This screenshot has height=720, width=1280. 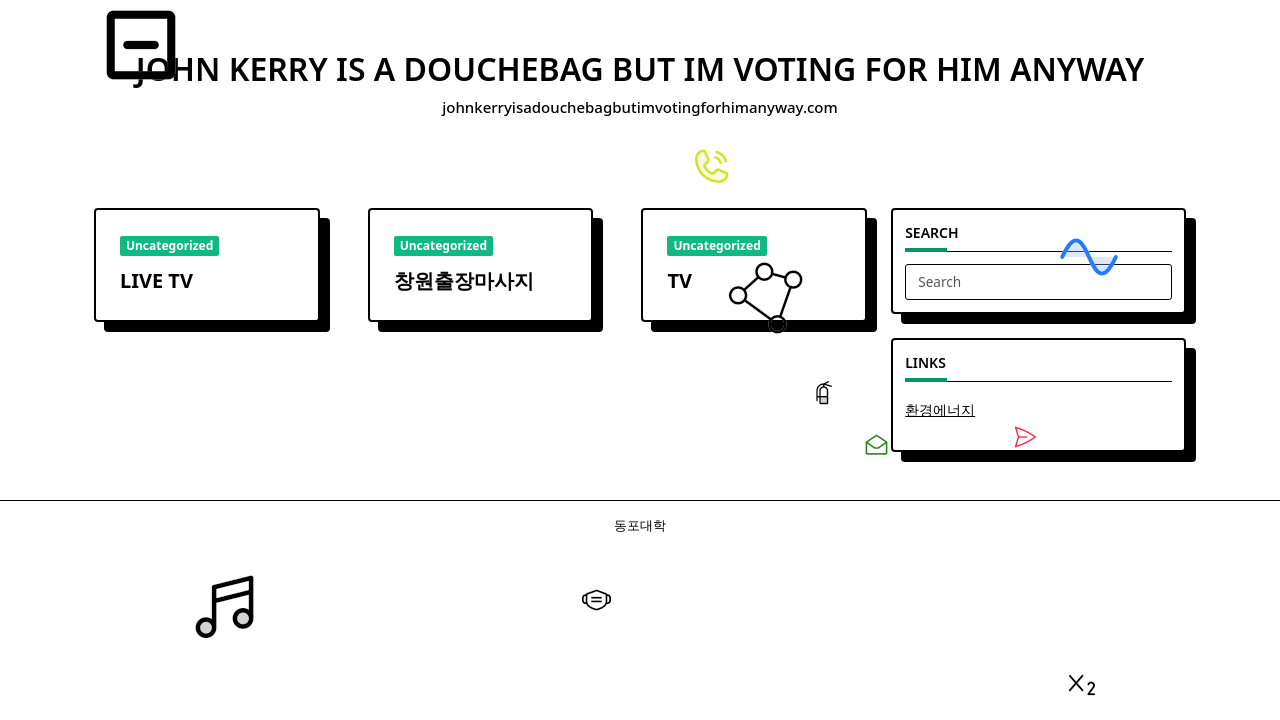 I want to click on format text as subscript, so click(x=1080, y=684).